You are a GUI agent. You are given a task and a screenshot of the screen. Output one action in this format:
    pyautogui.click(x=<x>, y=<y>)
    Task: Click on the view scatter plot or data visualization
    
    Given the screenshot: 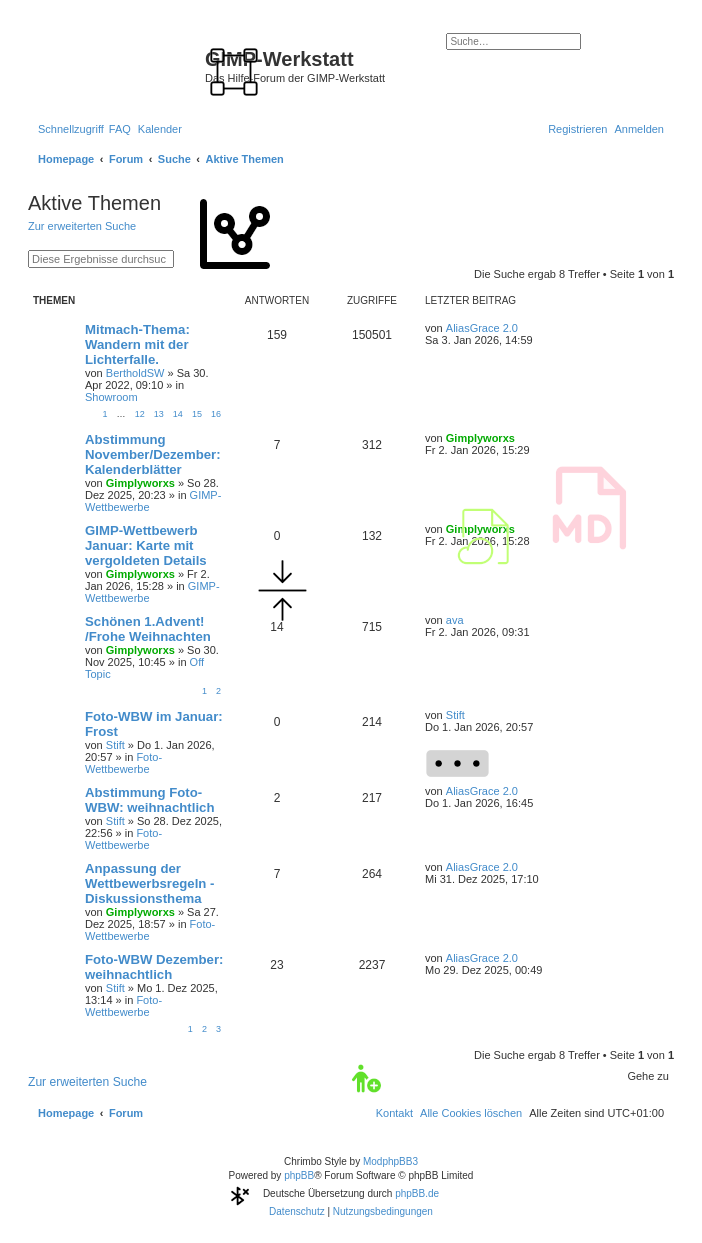 What is the action you would take?
    pyautogui.click(x=235, y=234)
    